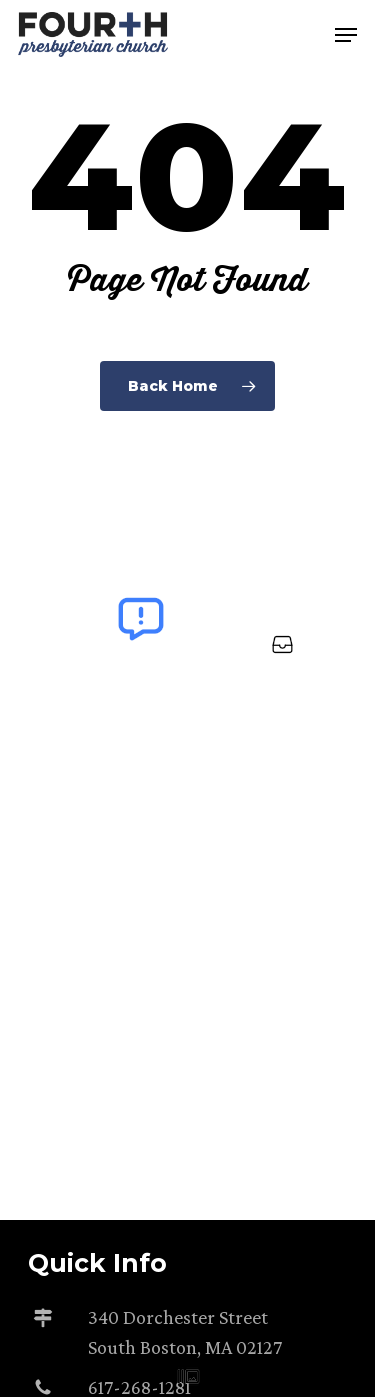 This screenshot has width=375, height=1397. What do you see at coordinates (188, 1376) in the screenshot?
I see `enable burst mode for rapid photo capture` at bounding box center [188, 1376].